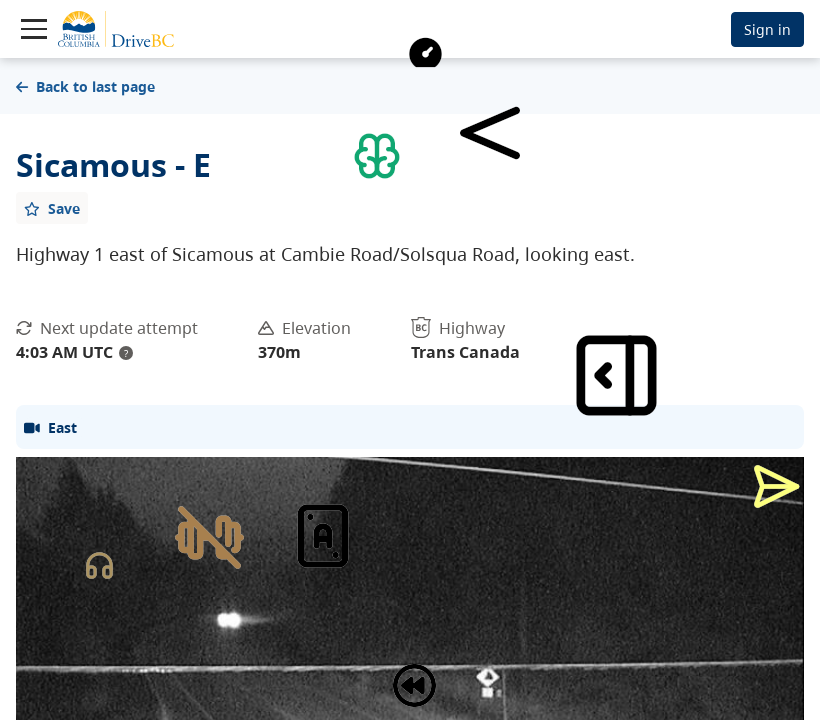 The height and width of the screenshot is (720, 820). I want to click on send a message, so click(775, 486).